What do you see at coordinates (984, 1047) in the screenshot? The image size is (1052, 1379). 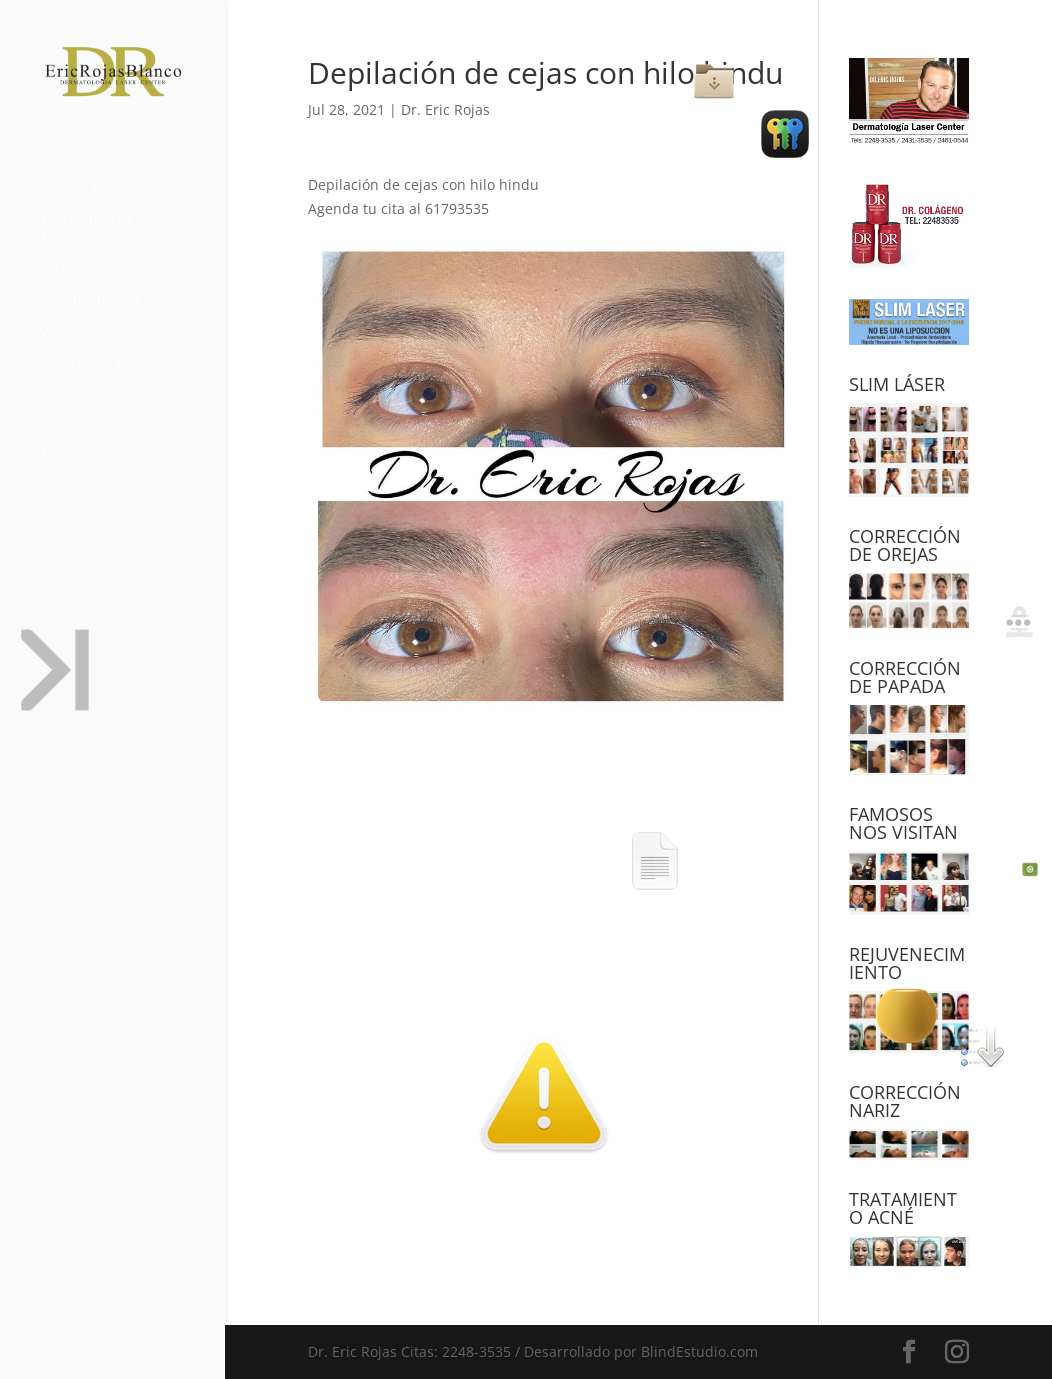 I see `sort items in ascending order` at bounding box center [984, 1047].